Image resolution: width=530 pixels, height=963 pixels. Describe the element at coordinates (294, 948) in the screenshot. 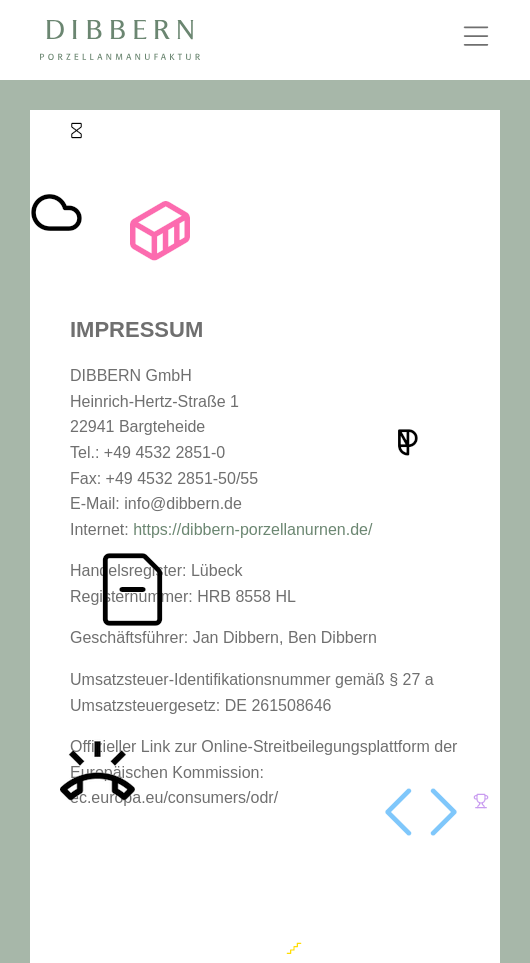

I see `indicates stairs or stairway access` at that location.